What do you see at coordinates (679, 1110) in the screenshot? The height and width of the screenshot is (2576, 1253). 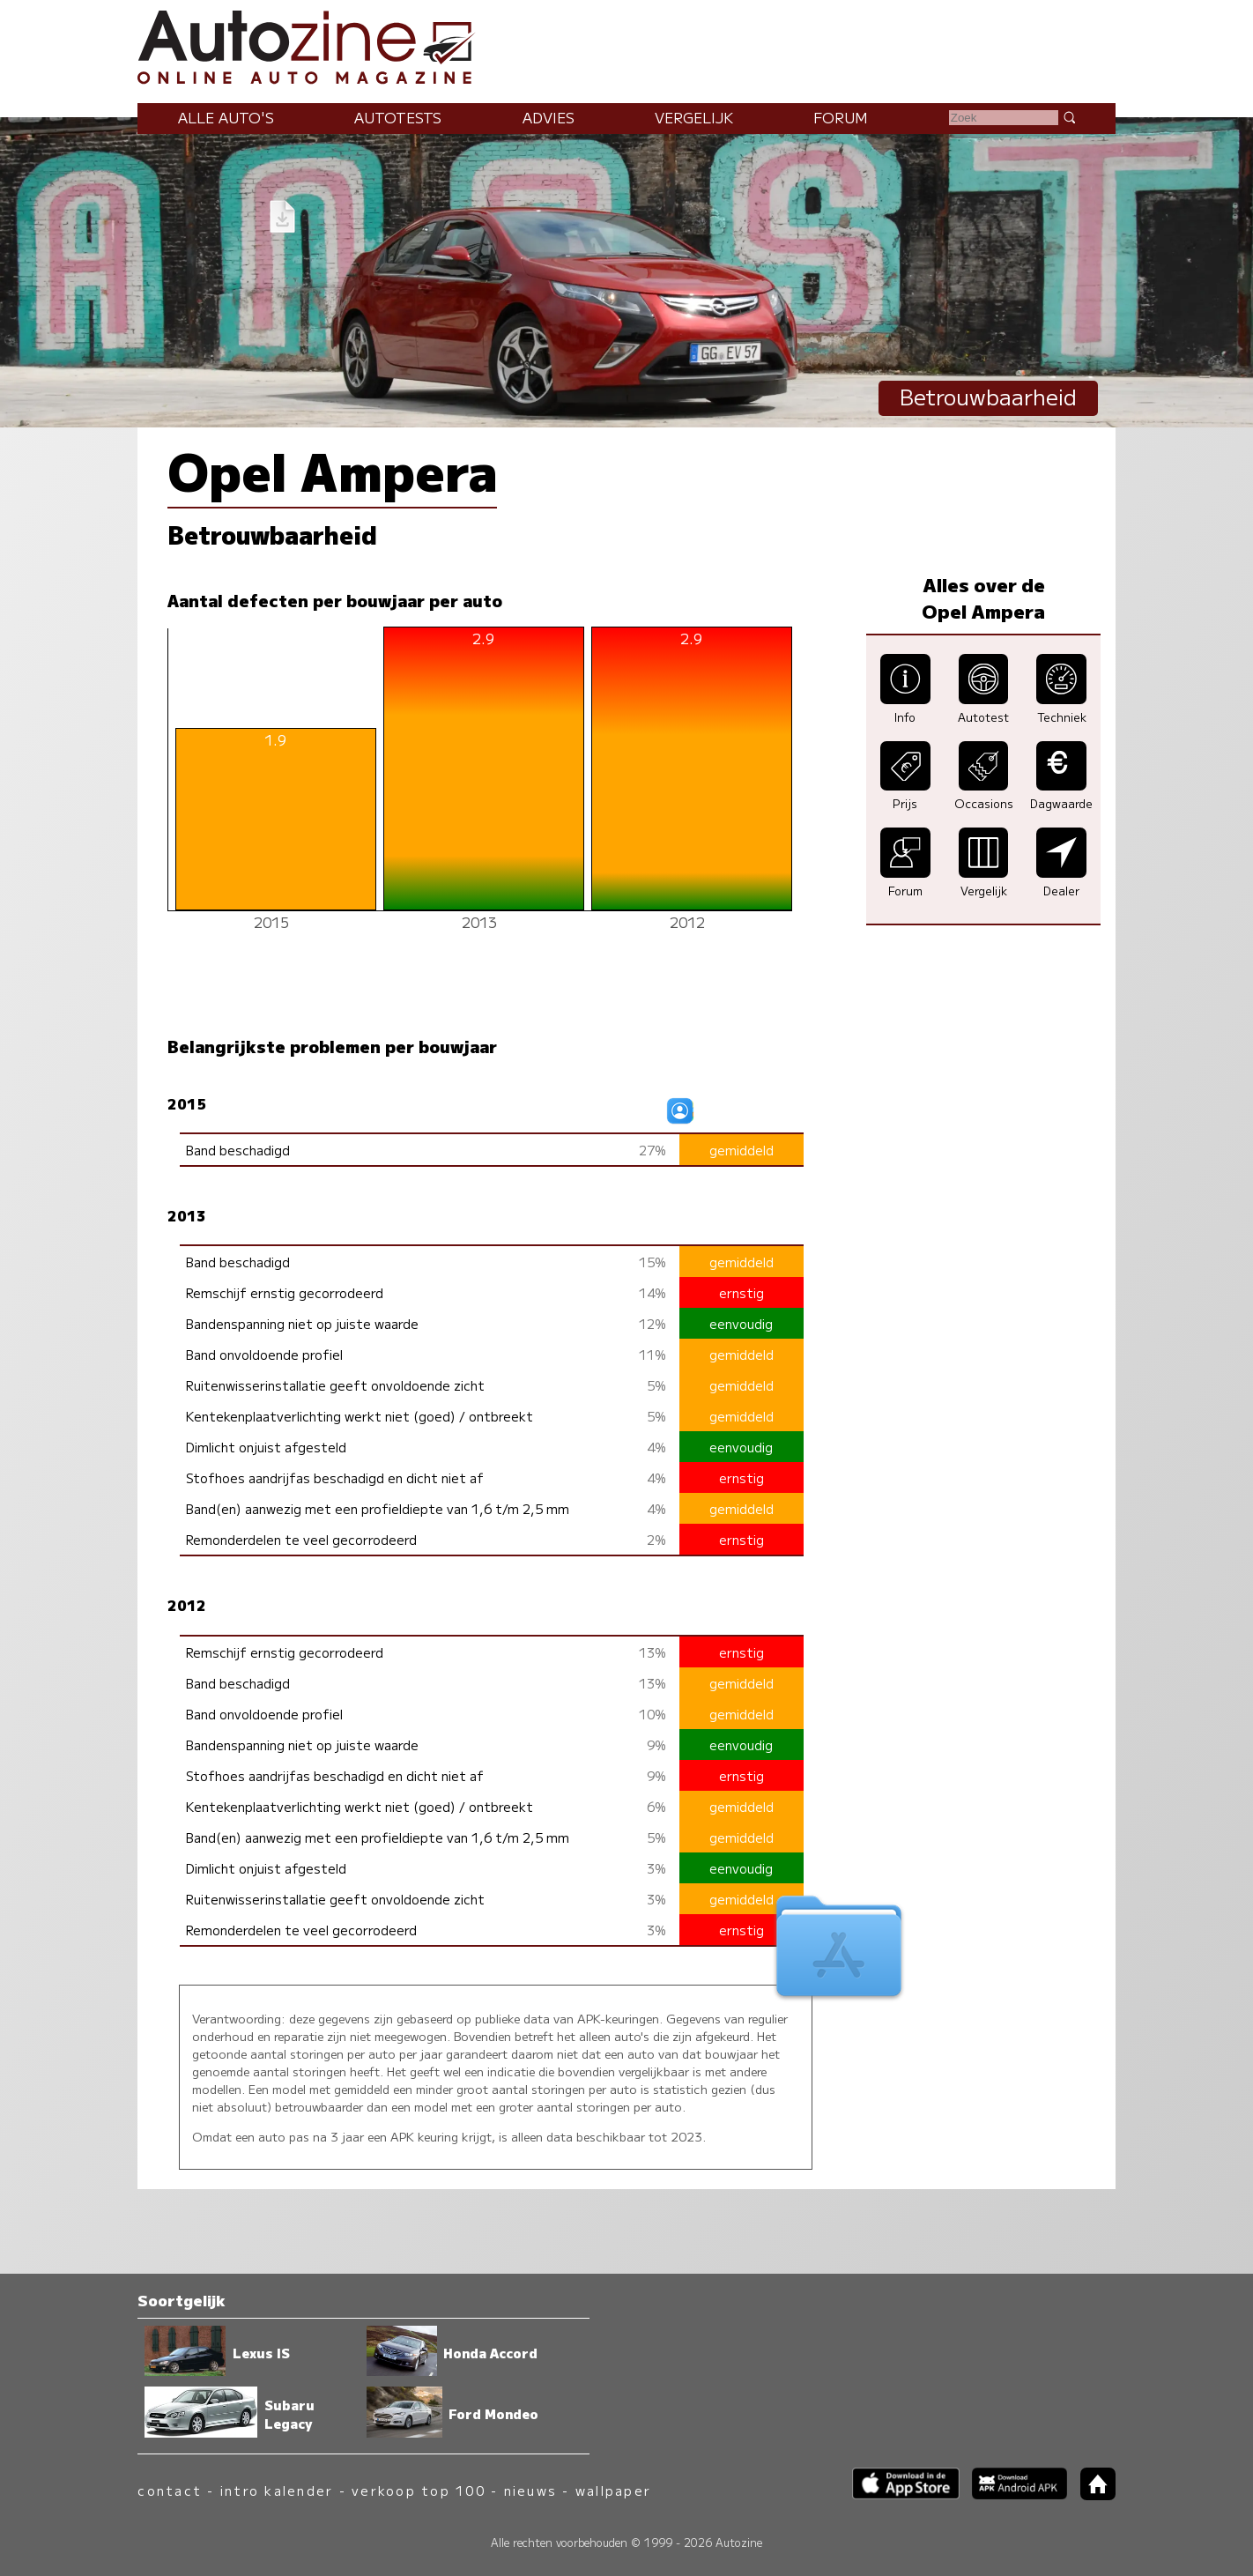 I see `open the communicator app` at bounding box center [679, 1110].